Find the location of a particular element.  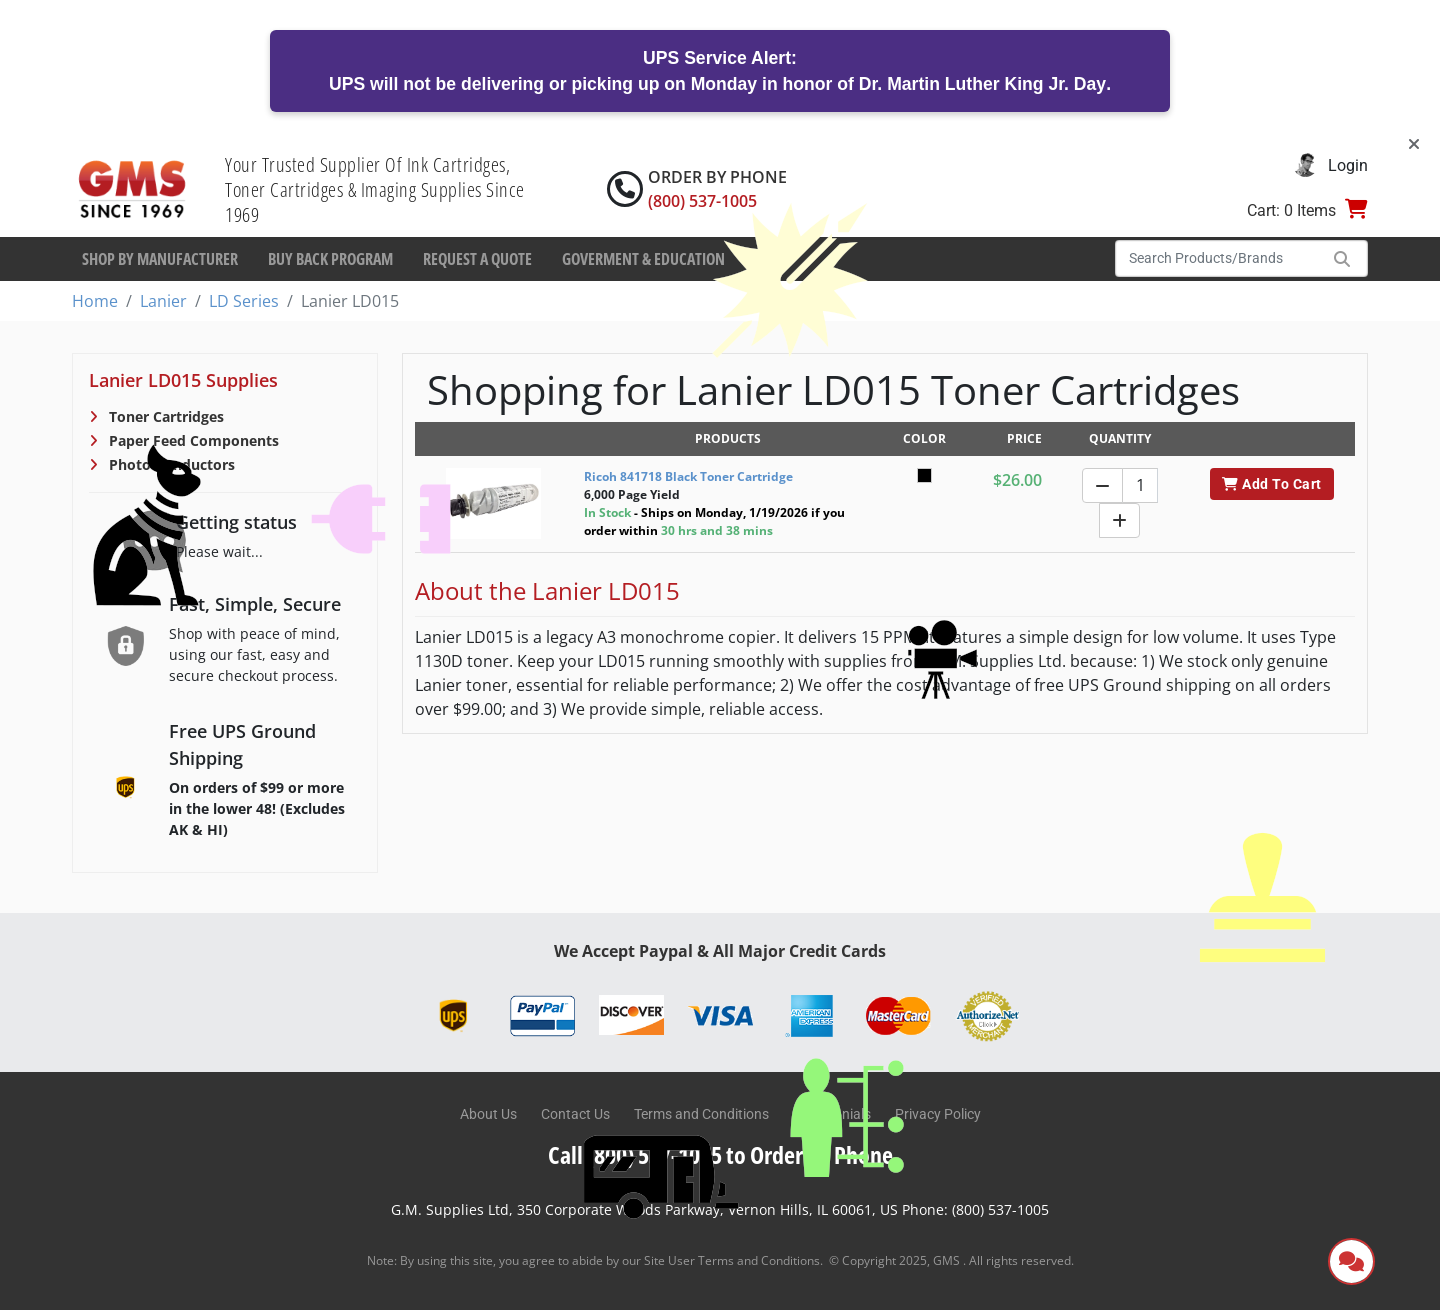

apply a stamp or seal to a document is located at coordinates (1262, 897).